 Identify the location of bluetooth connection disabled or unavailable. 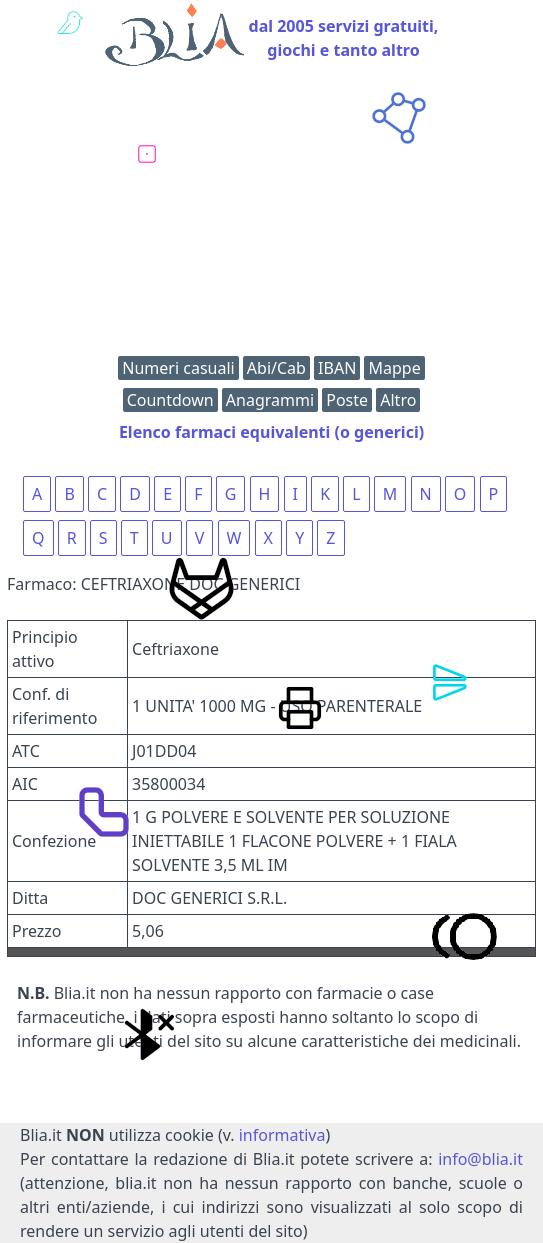
(146, 1034).